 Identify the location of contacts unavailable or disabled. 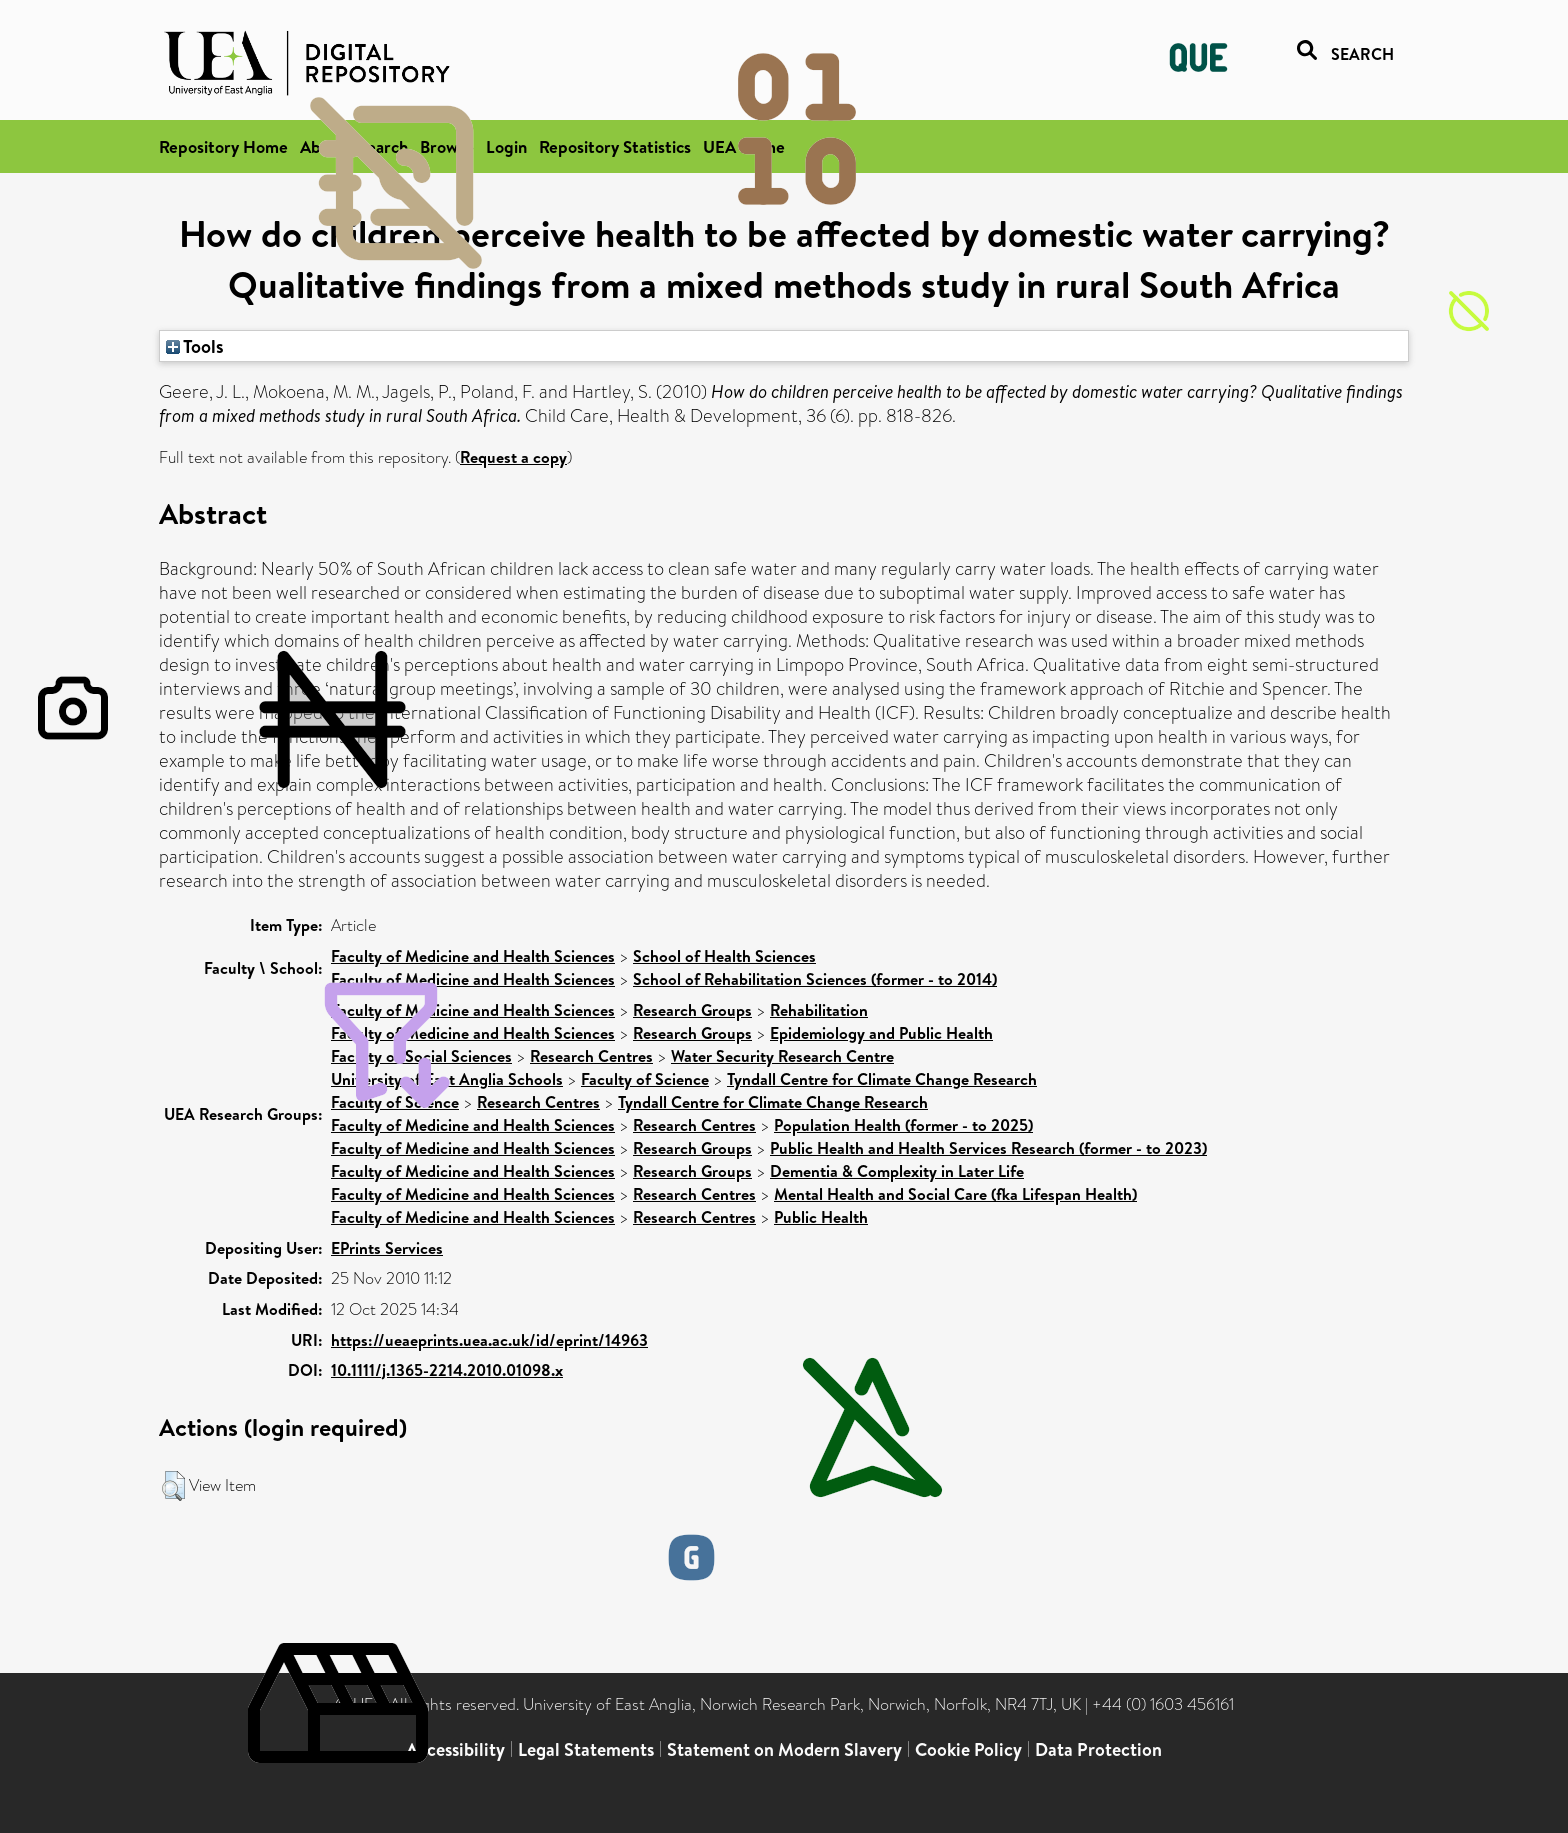
(396, 183).